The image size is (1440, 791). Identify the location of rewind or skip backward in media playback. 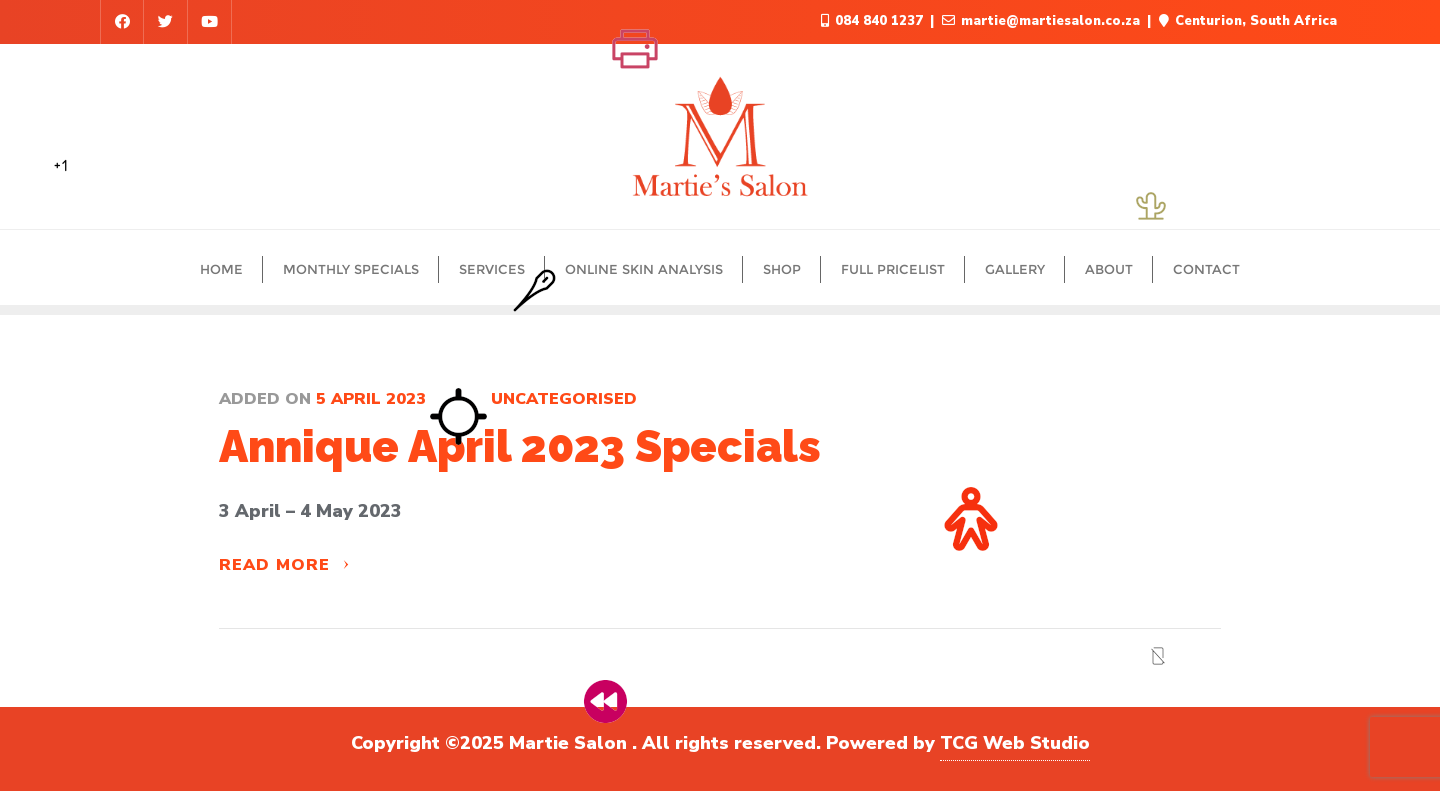
(605, 701).